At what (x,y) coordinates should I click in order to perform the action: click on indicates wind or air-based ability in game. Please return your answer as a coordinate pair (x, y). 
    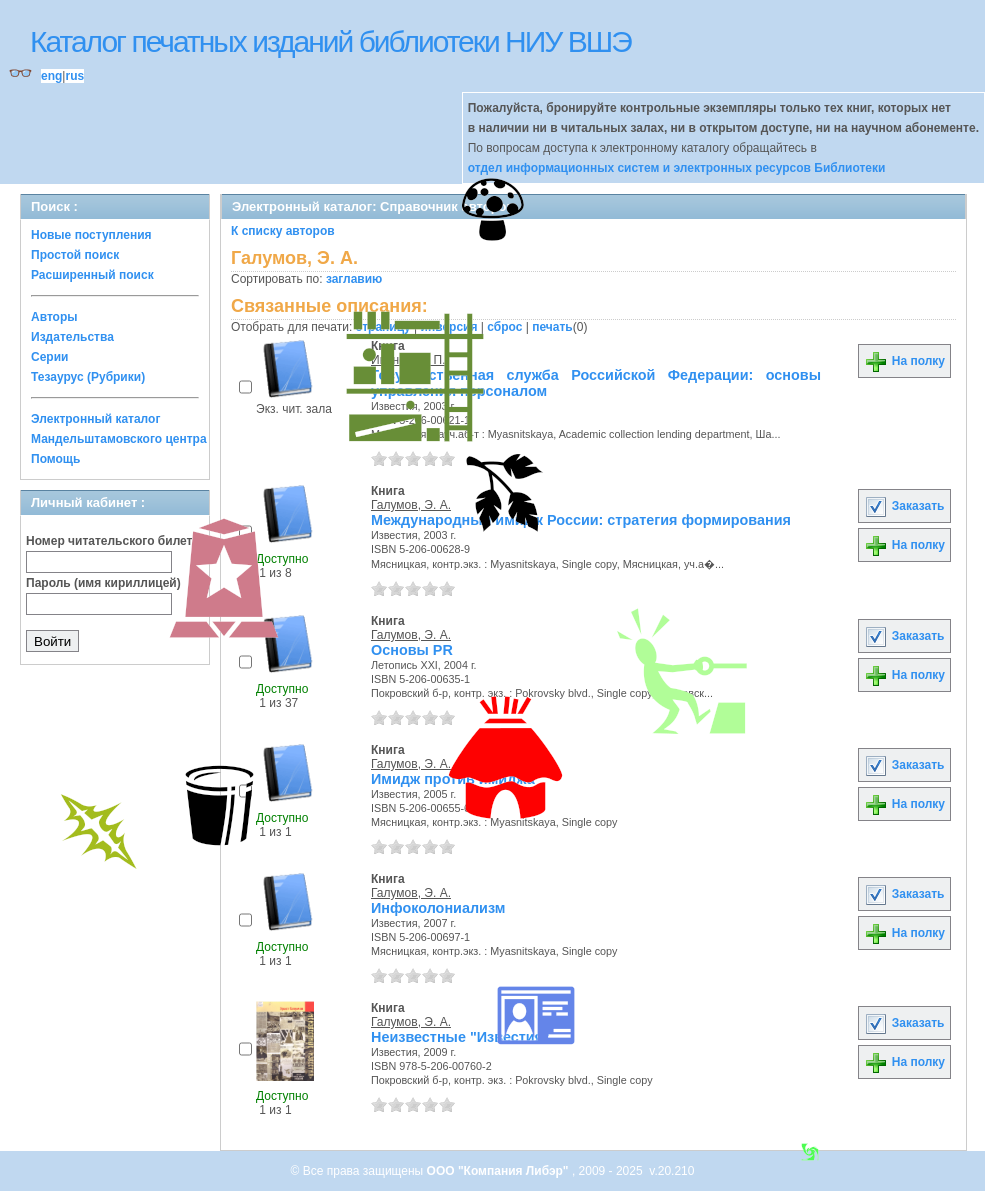
    Looking at the image, I should click on (810, 1152).